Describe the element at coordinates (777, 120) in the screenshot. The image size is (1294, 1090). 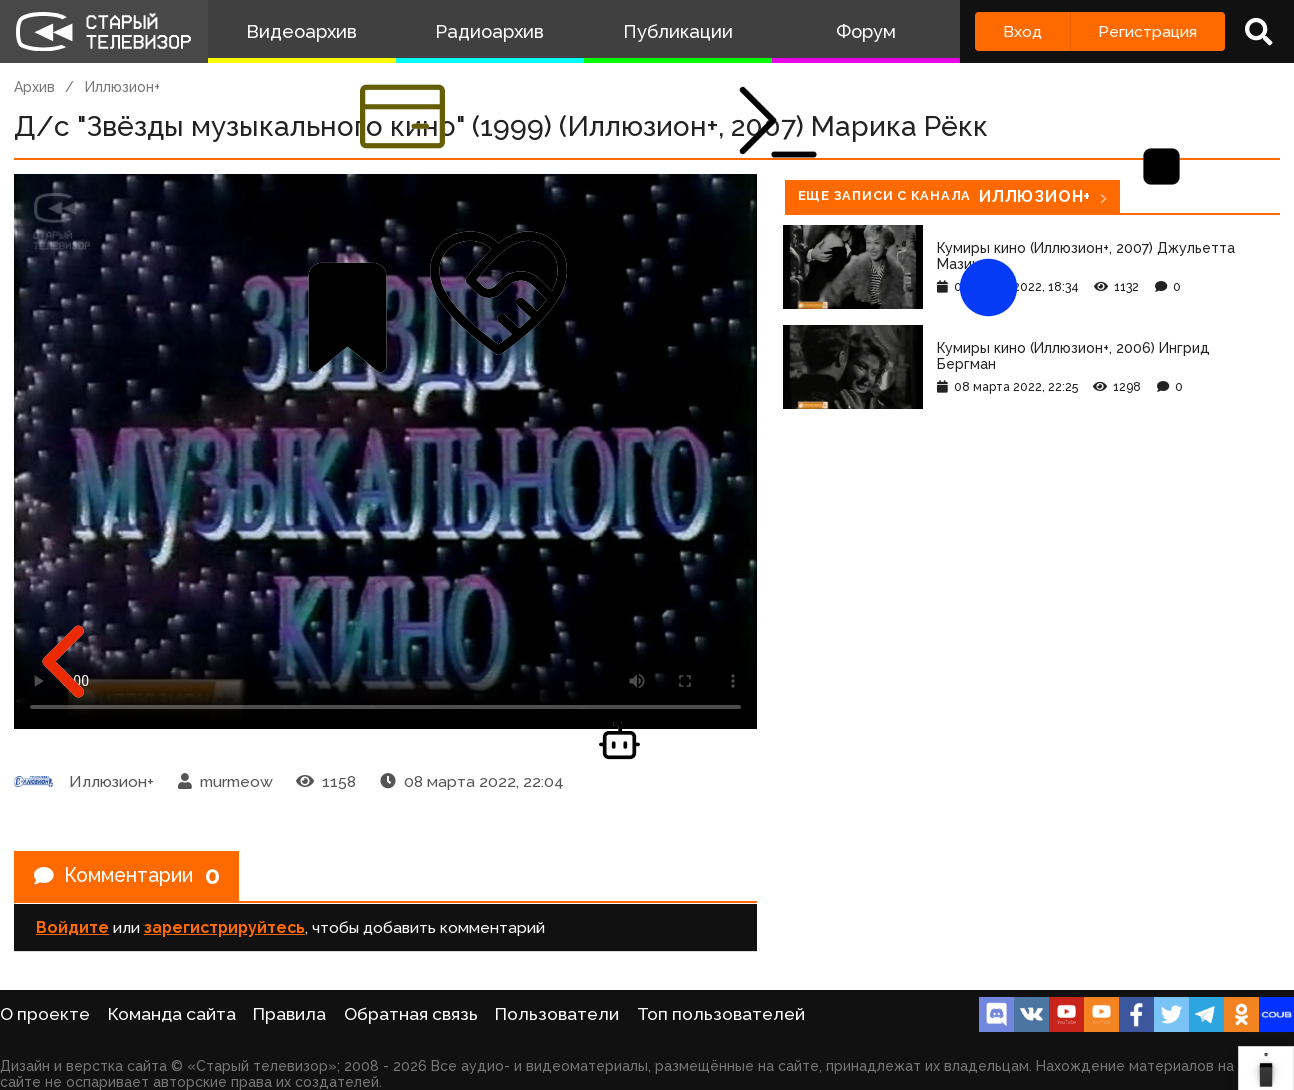
I see `open the command palette` at that location.